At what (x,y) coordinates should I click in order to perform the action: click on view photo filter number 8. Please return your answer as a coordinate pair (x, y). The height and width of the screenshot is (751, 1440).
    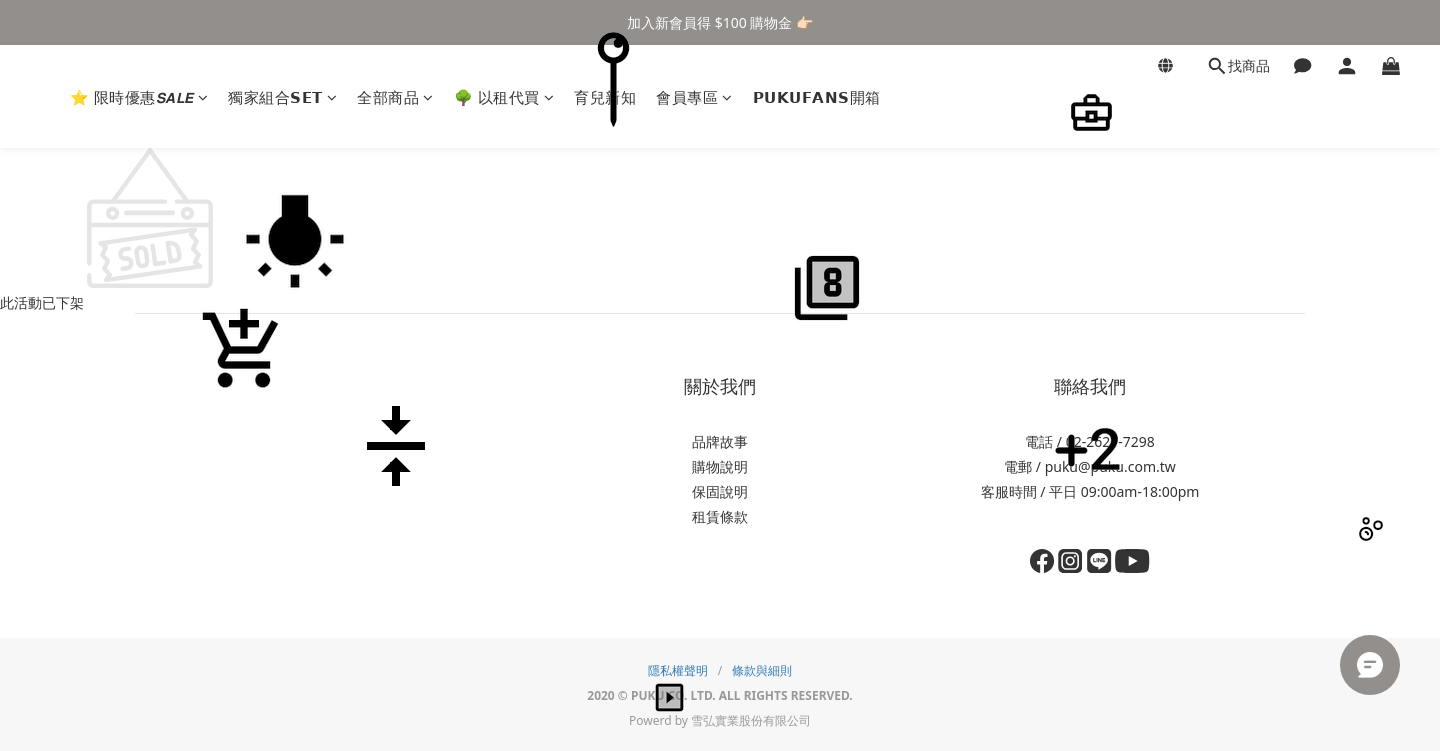
    Looking at the image, I should click on (827, 288).